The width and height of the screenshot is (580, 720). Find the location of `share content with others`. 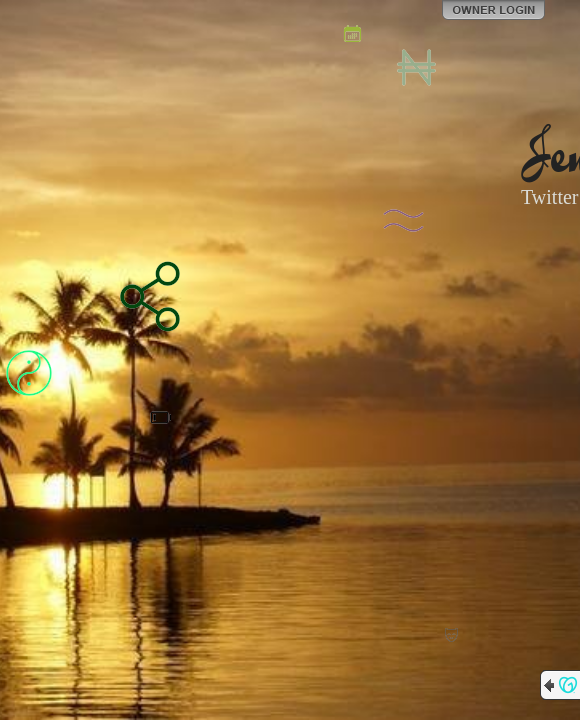

share content with others is located at coordinates (152, 296).